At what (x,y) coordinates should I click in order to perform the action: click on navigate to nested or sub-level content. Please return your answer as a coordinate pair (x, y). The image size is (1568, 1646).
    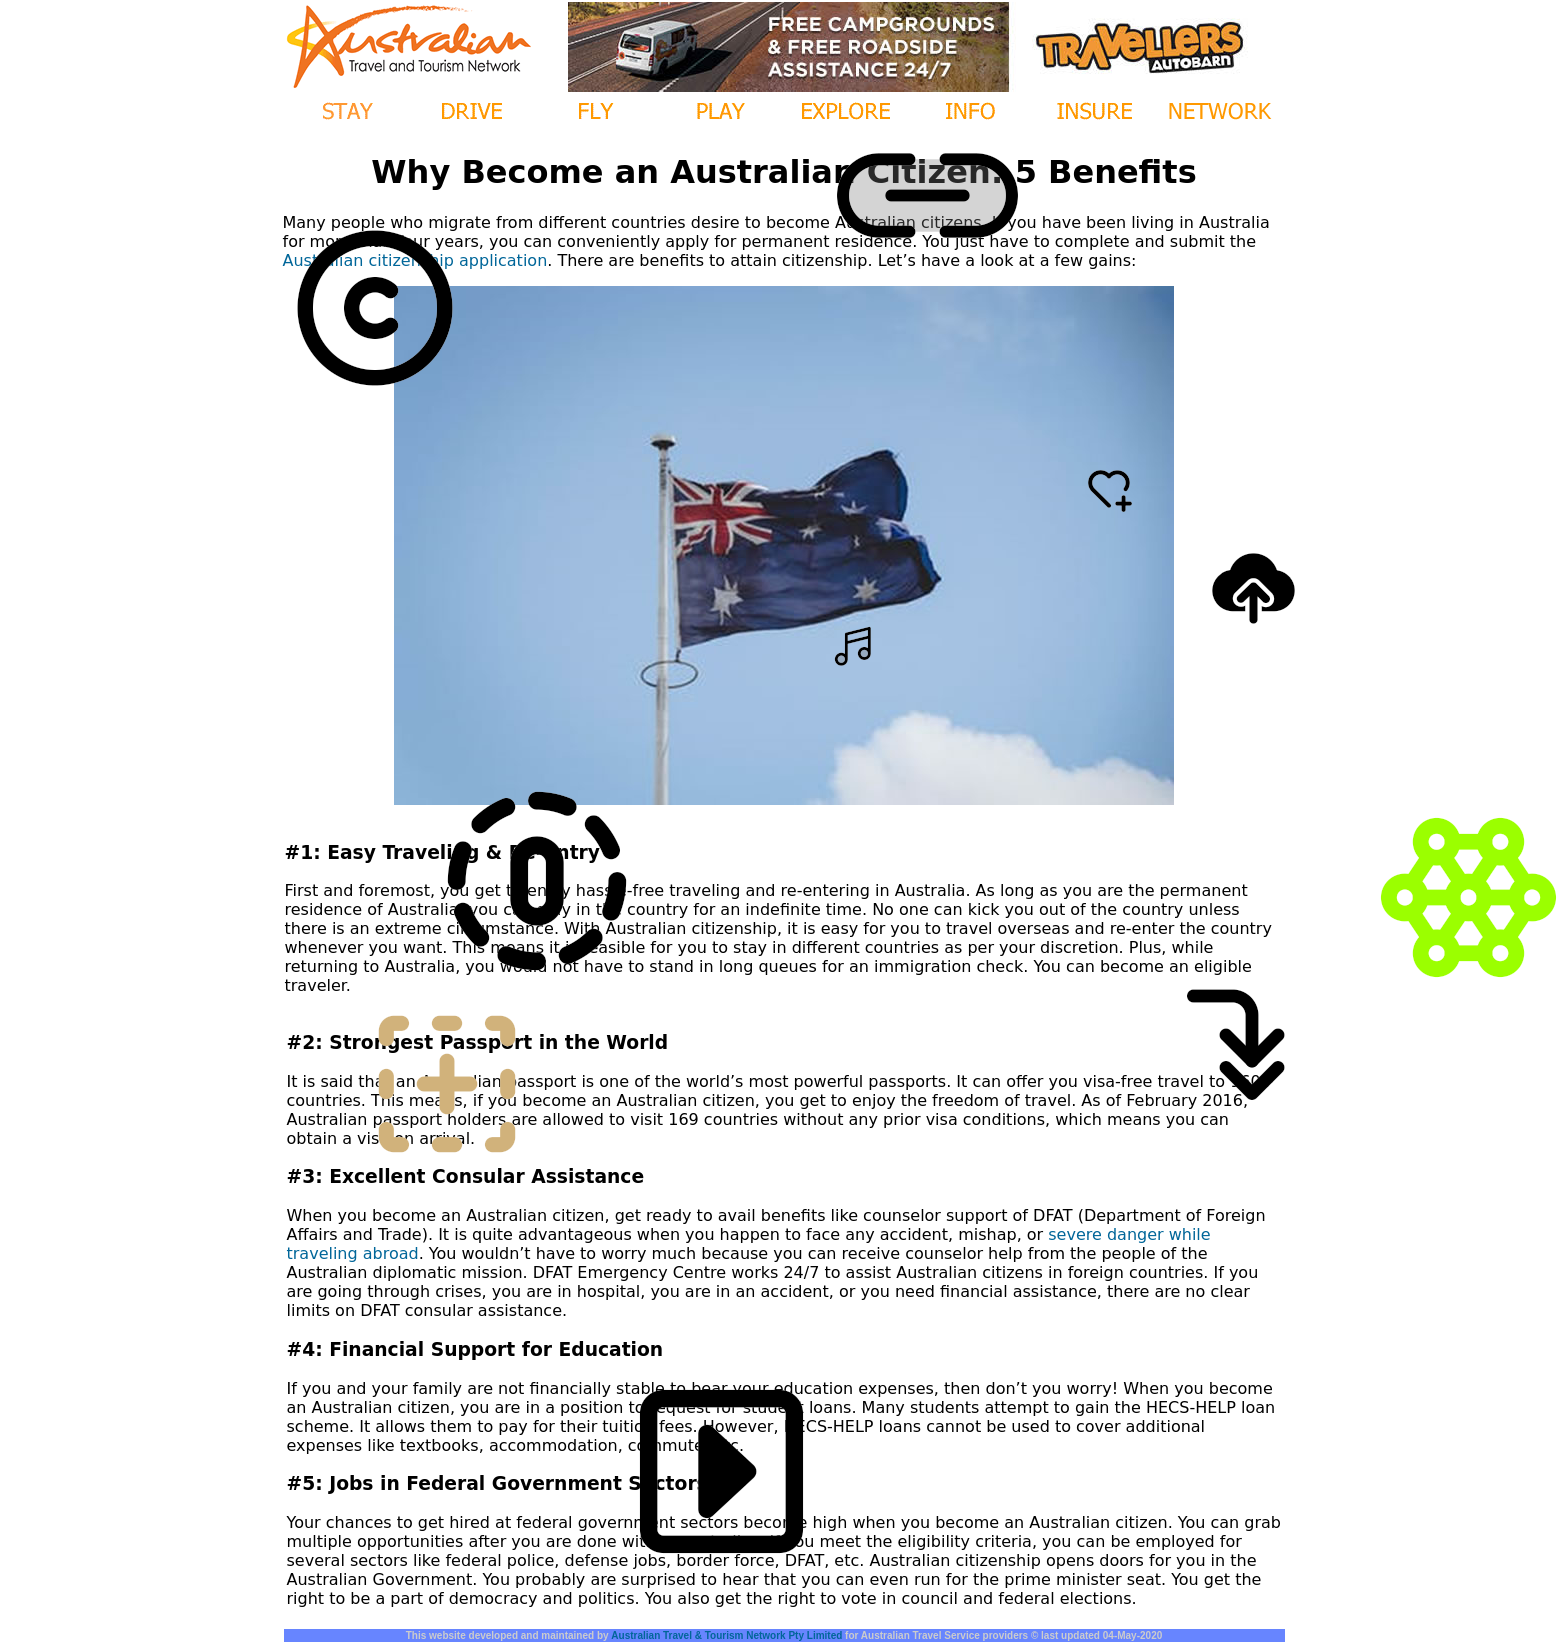
    Looking at the image, I should click on (1239, 1048).